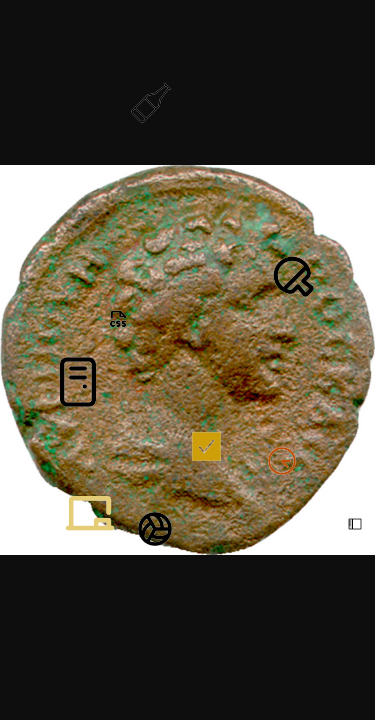 The height and width of the screenshot is (720, 375). Describe the element at coordinates (293, 276) in the screenshot. I see `access ping pong or table tennis game` at that location.